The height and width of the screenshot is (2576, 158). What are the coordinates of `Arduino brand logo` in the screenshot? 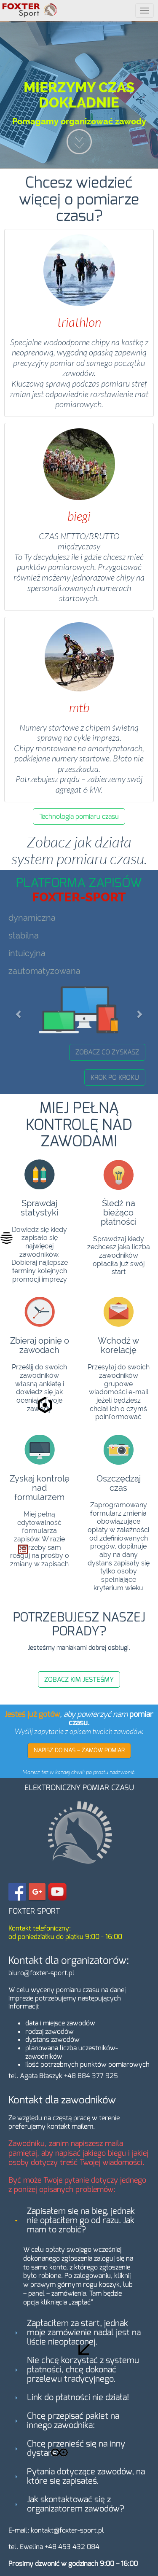 It's located at (59, 2452).